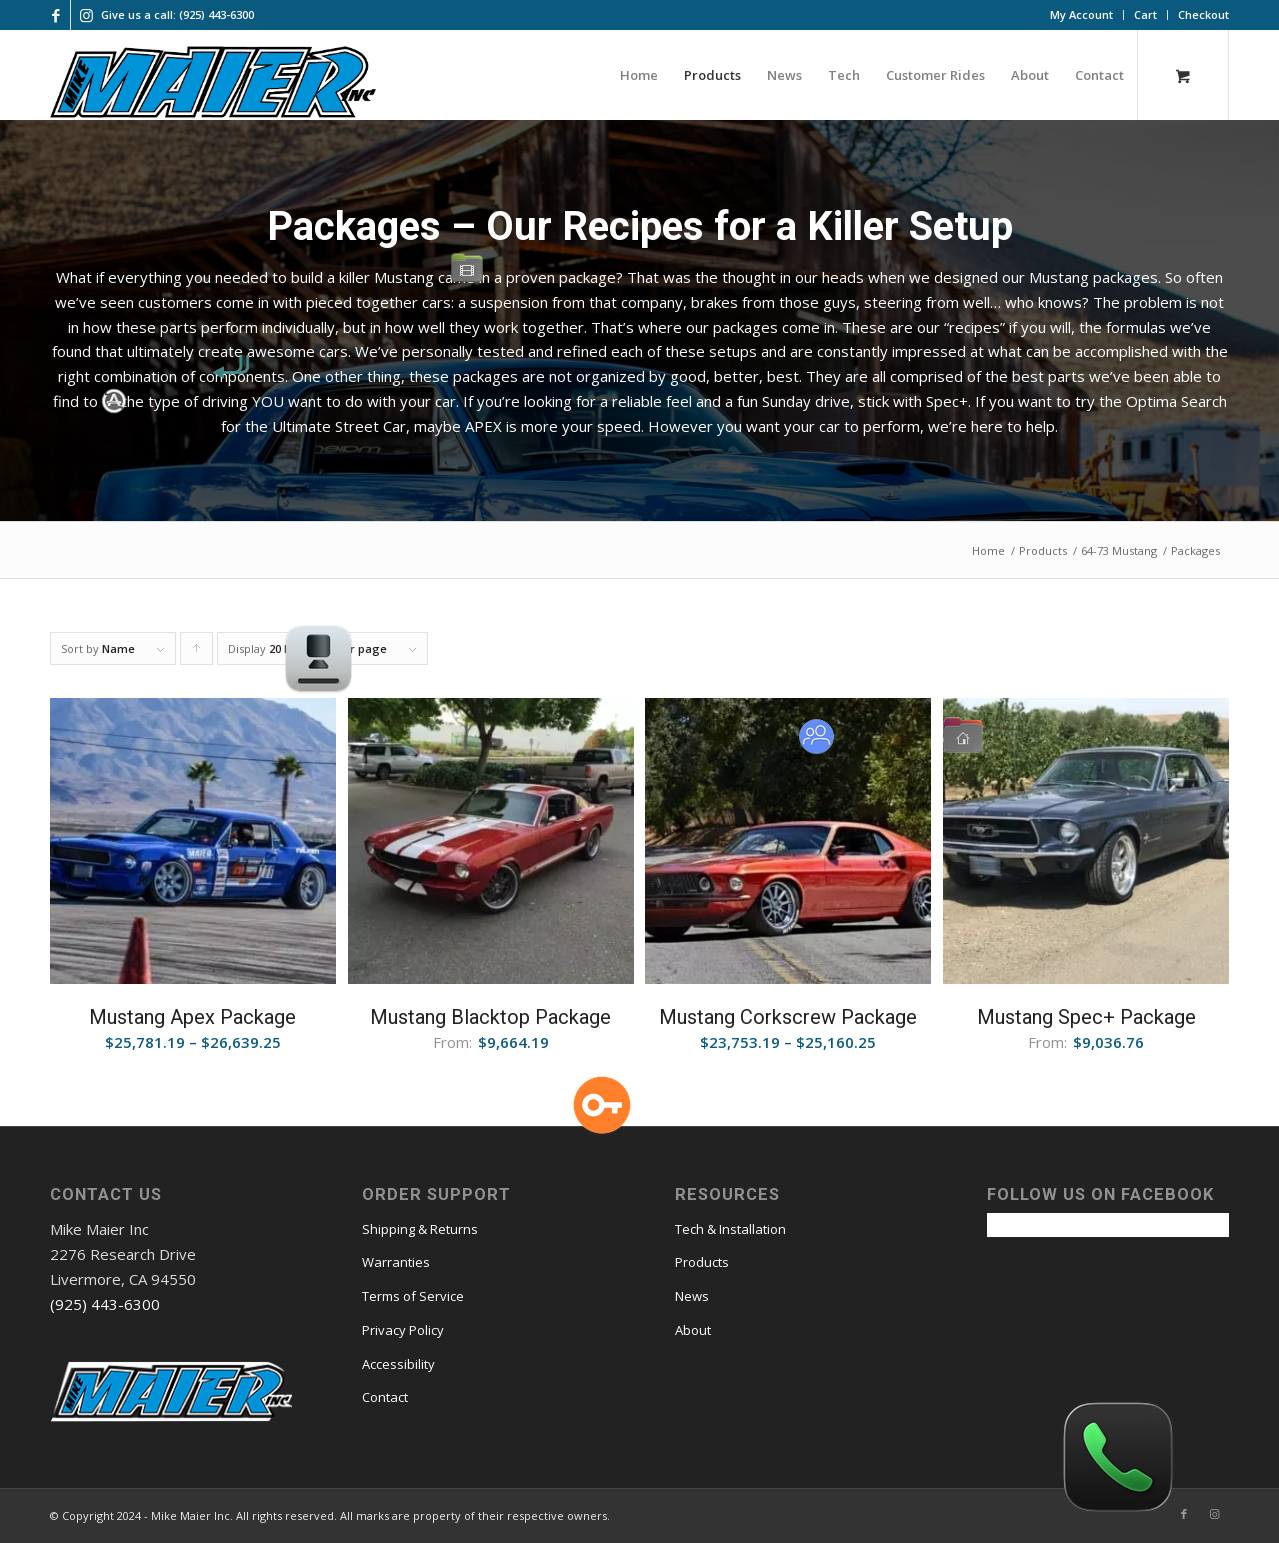 The width and height of the screenshot is (1279, 1543). Describe the element at coordinates (1118, 1457) in the screenshot. I see `open the phone app to make or receive calls` at that location.